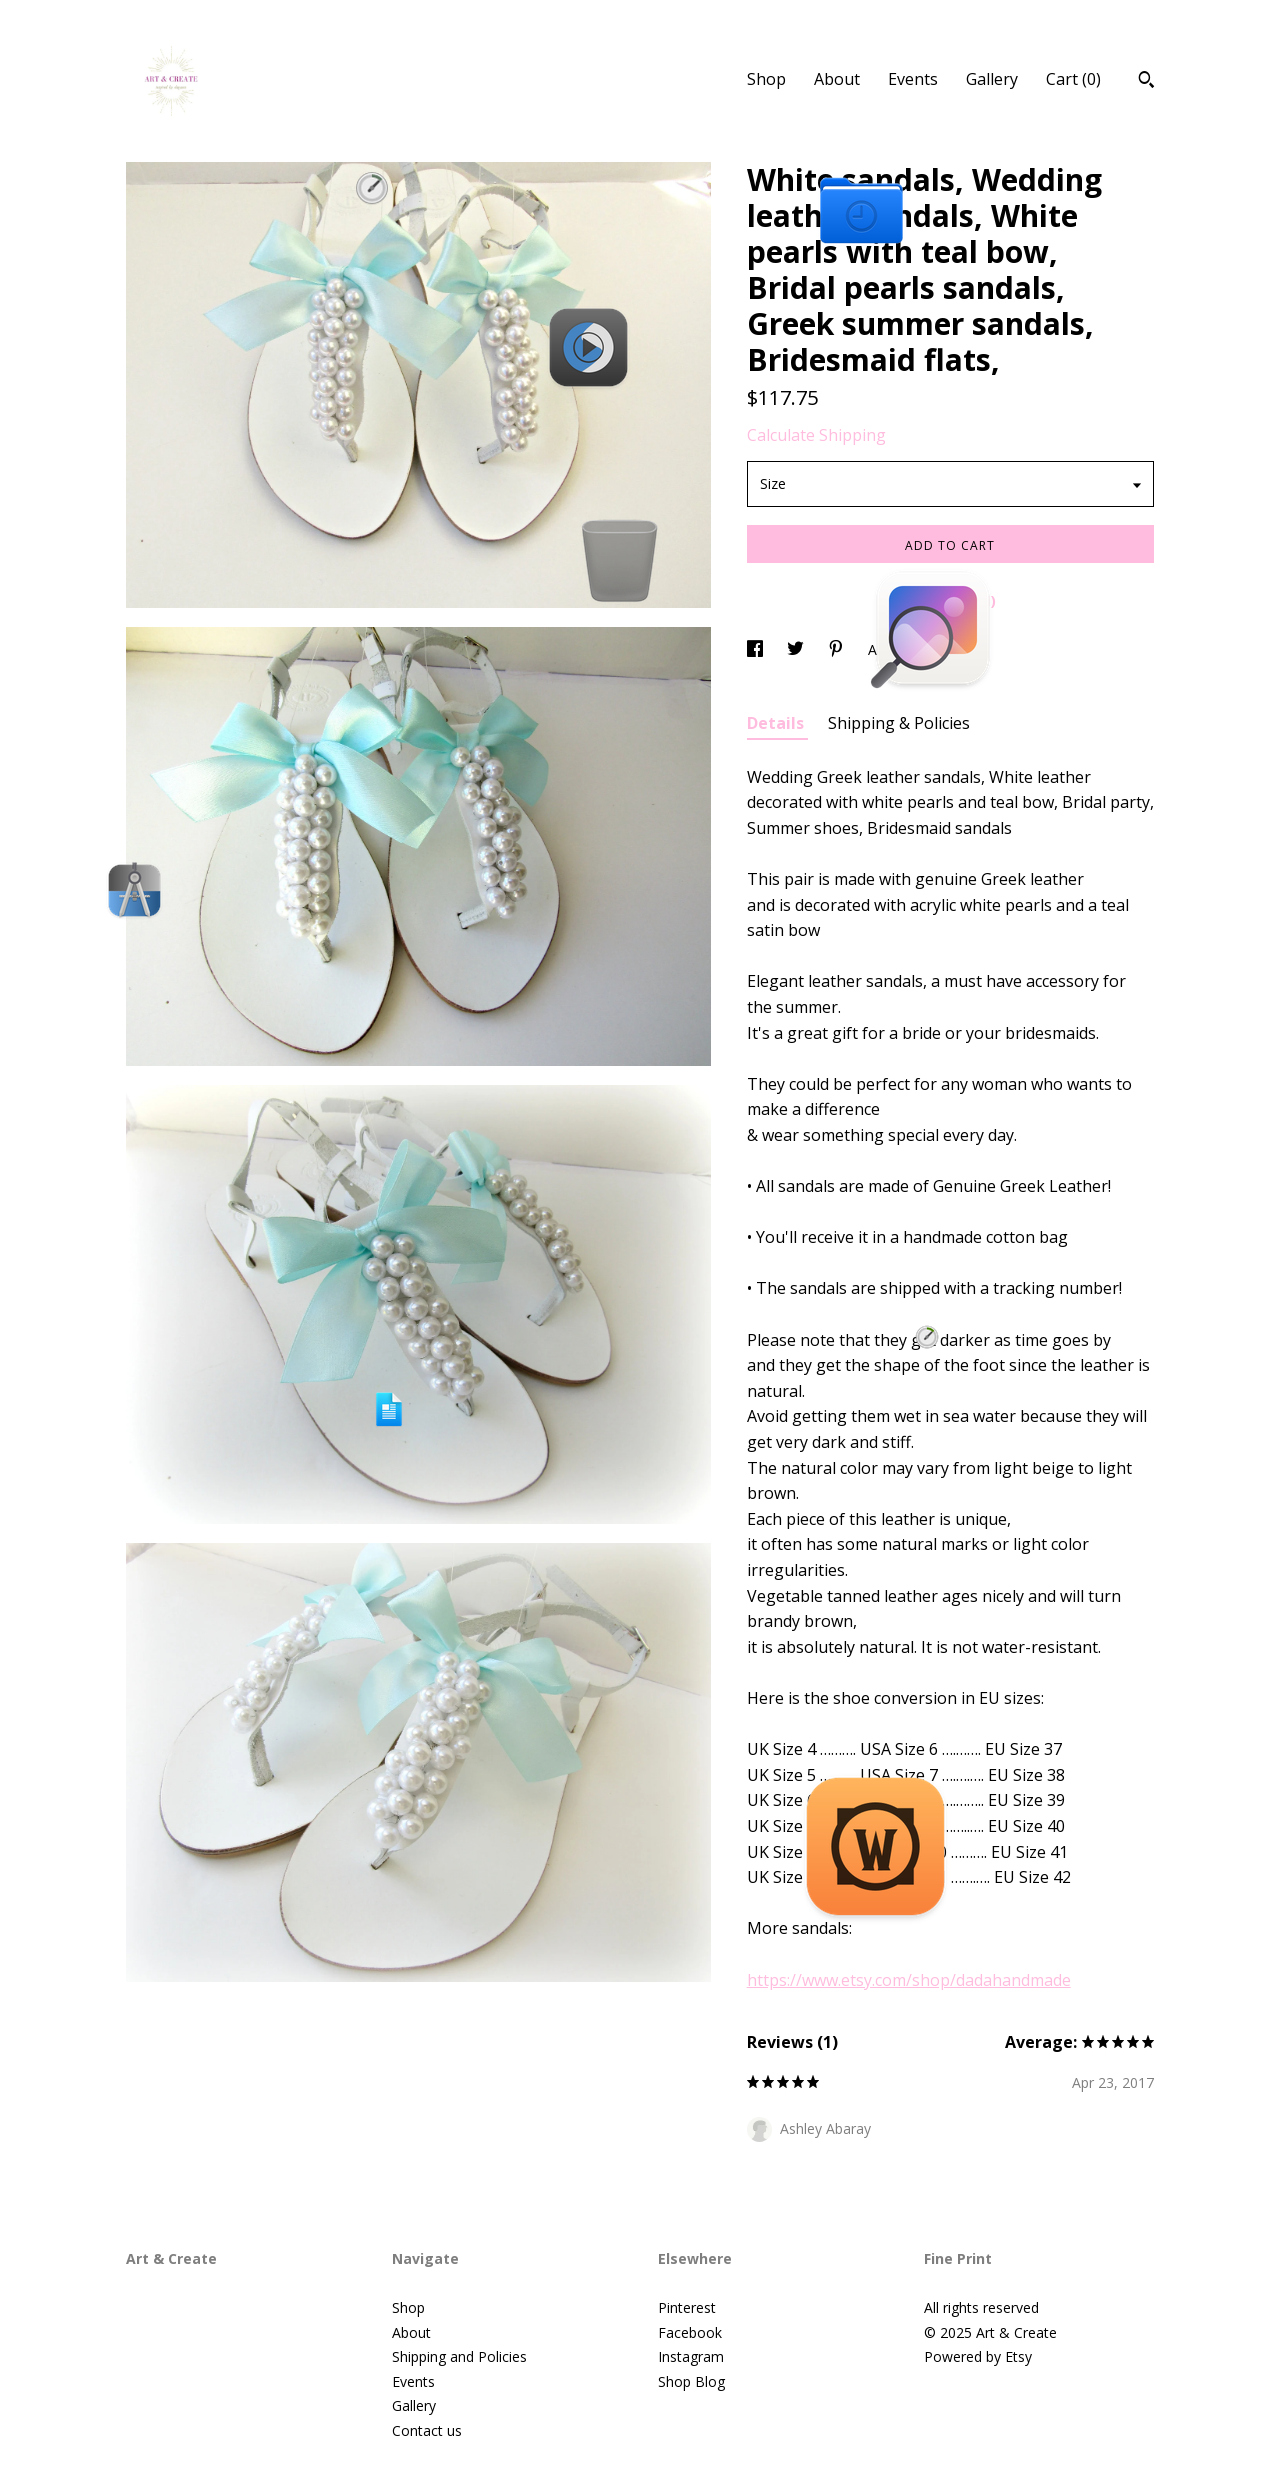 This screenshot has width=1280, height=2476. Describe the element at coordinates (927, 1337) in the screenshot. I see `open sysprof system profiler` at that location.